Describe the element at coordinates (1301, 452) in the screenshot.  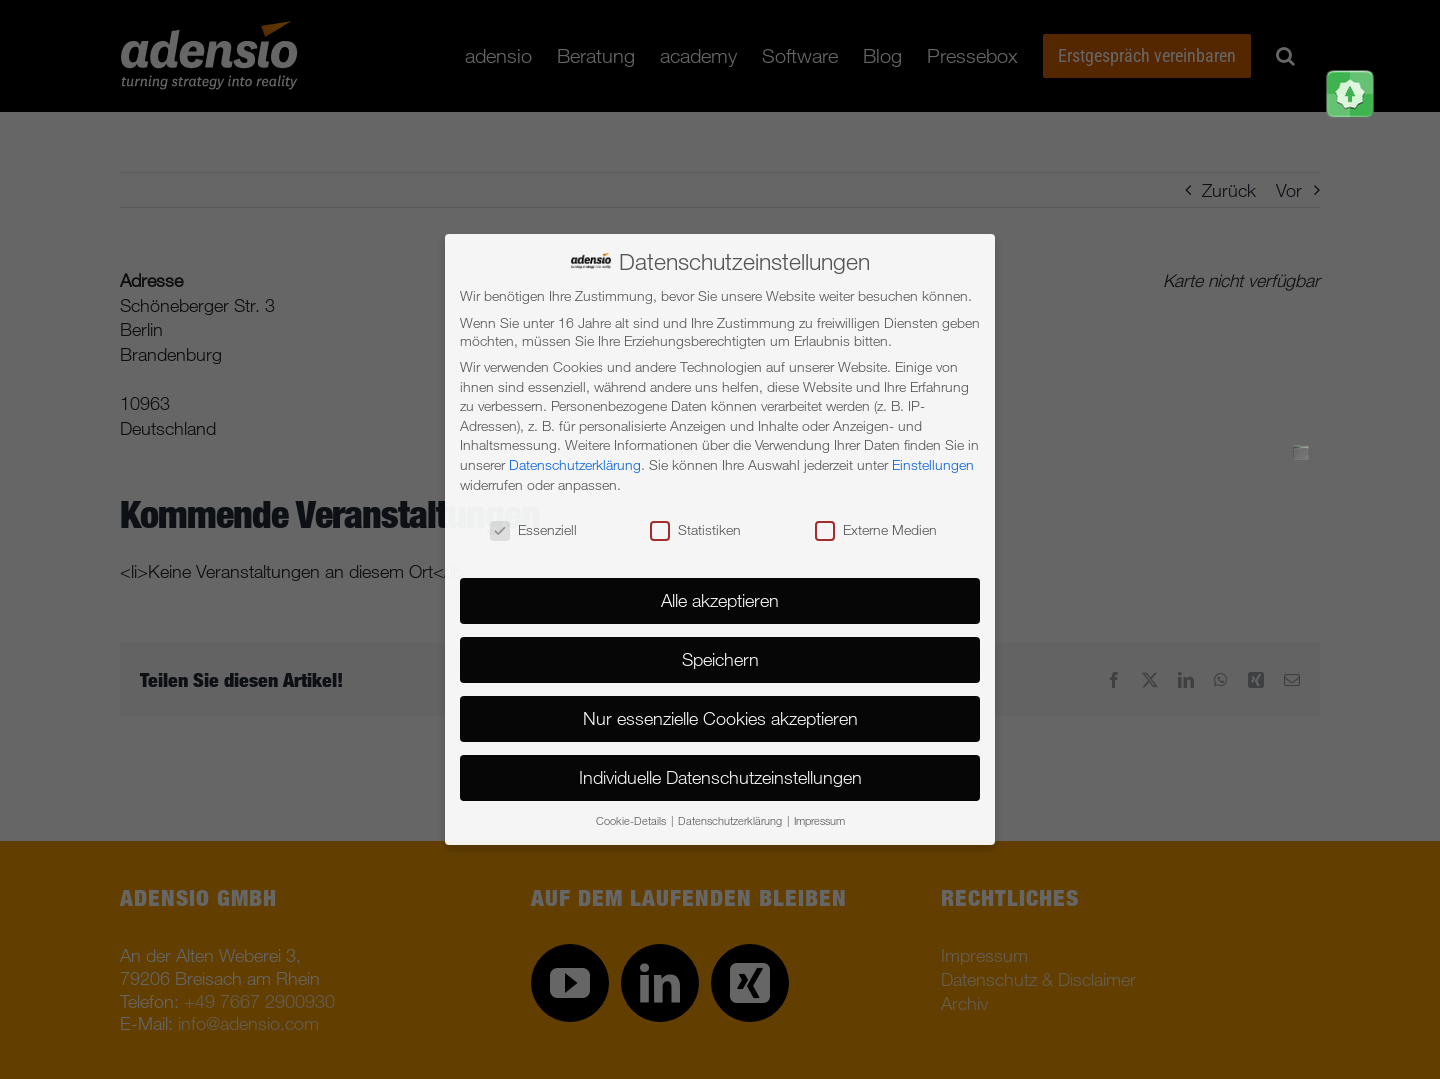
I see `open a folder or directory` at that location.